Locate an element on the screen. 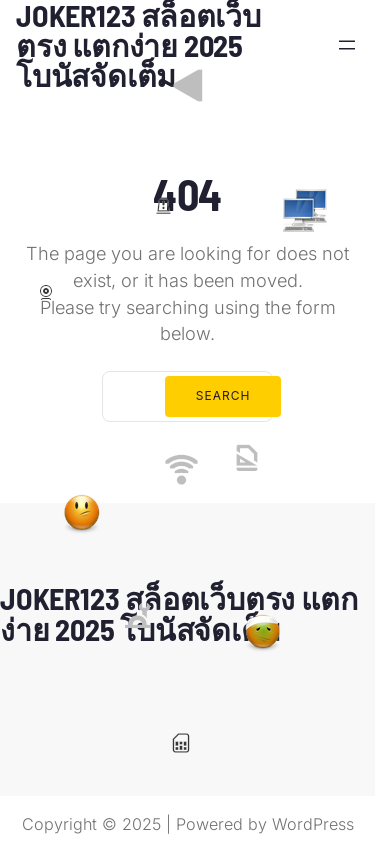 The height and width of the screenshot is (852, 375). indicates network connection is idle with no active traffic is located at coordinates (304, 210).